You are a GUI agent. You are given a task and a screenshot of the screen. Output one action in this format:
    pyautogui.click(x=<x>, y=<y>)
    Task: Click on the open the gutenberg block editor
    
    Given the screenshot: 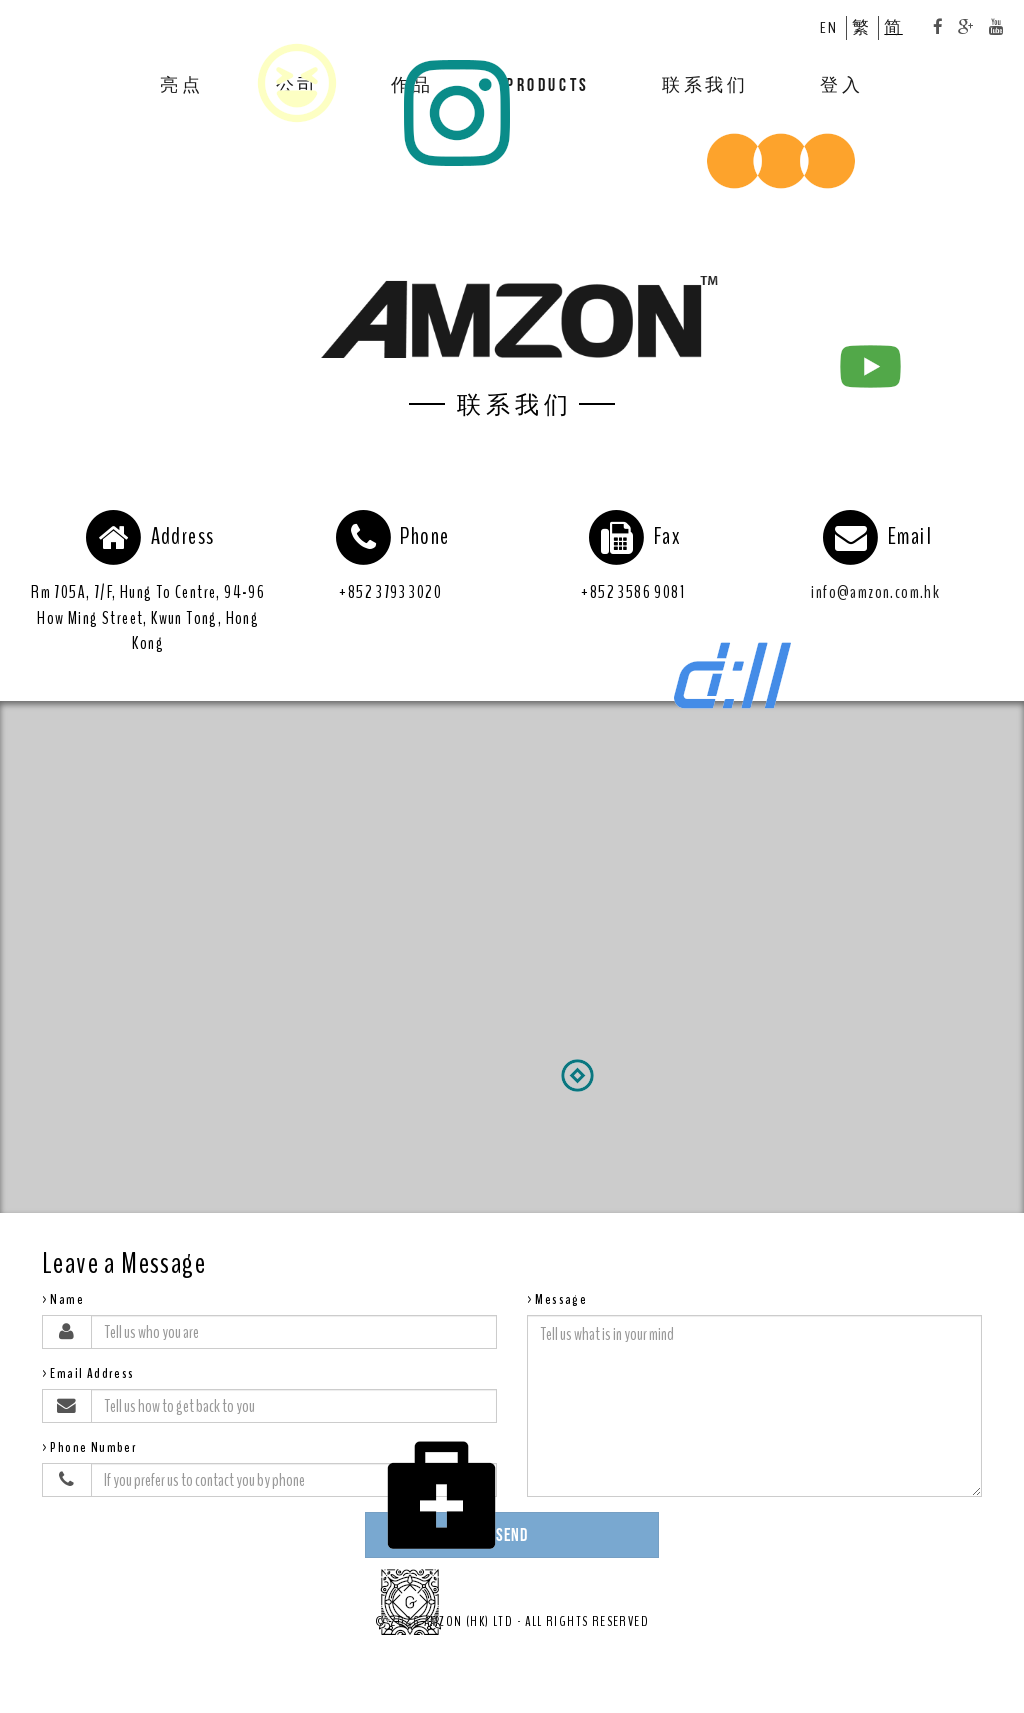 What is the action you would take?
    pyautogui.click(x=410, y=1602)
    